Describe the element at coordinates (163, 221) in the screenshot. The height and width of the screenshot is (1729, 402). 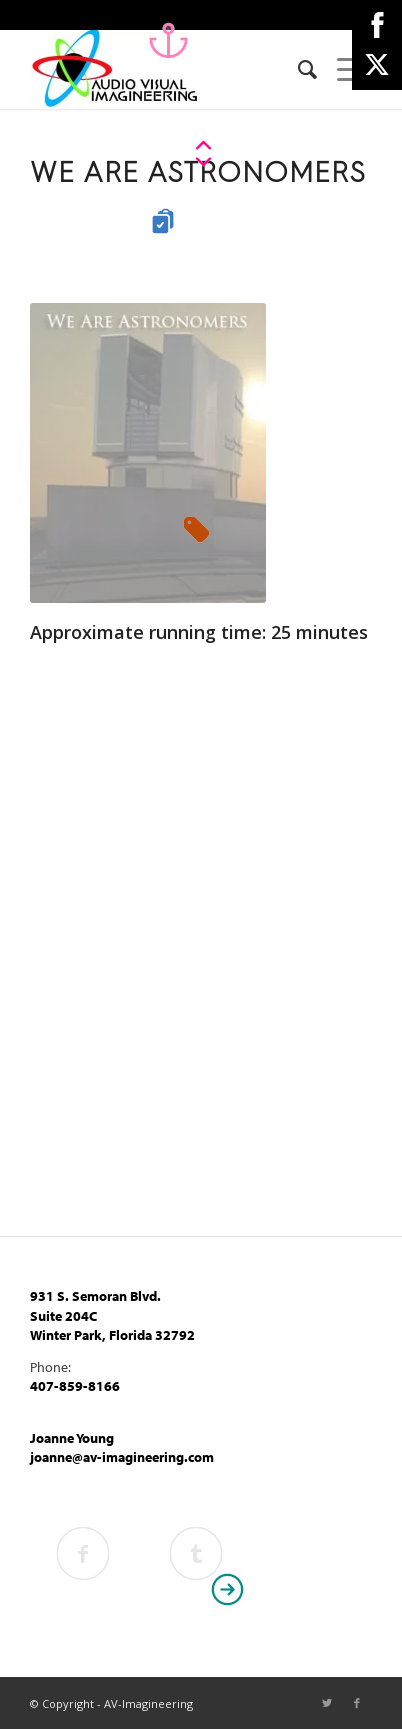
I see `mark task or document as complete` at that location.